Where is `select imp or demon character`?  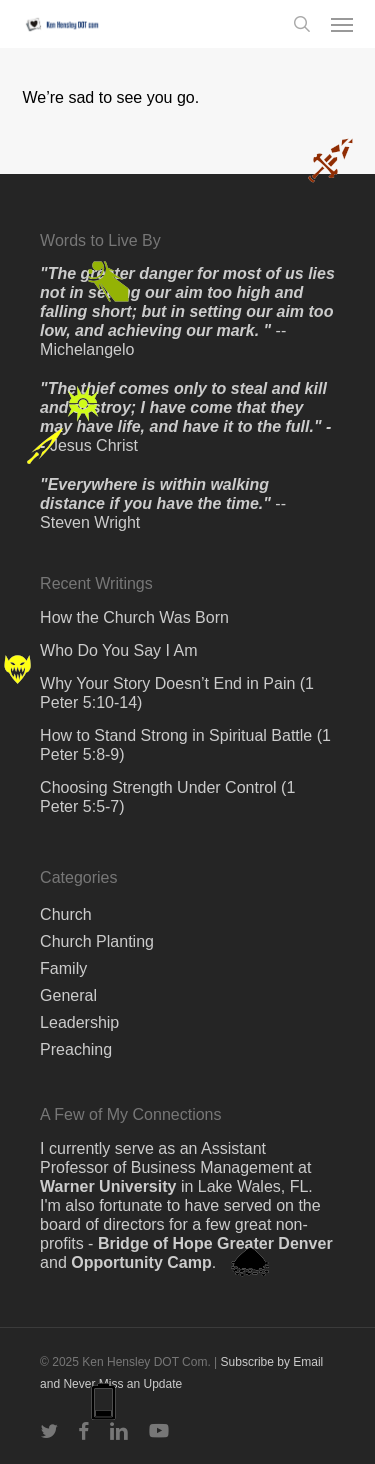 select imp or demon character is located at coordinates (17, 669).